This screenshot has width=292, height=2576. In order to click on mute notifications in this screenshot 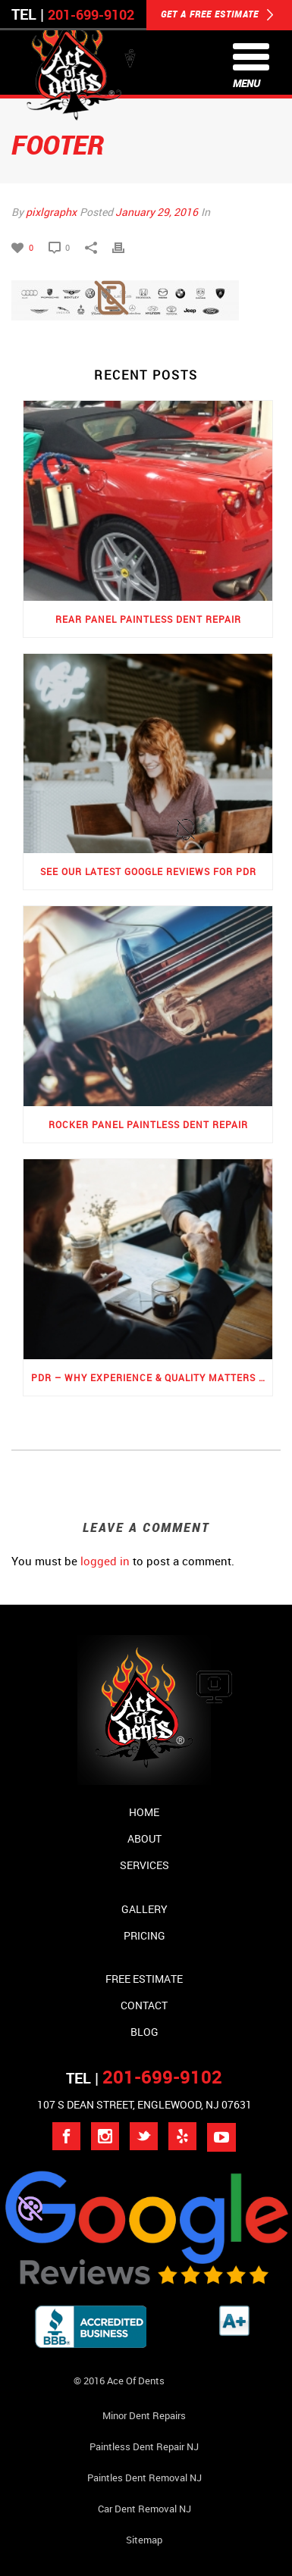, I will do `click(186, 830)`.